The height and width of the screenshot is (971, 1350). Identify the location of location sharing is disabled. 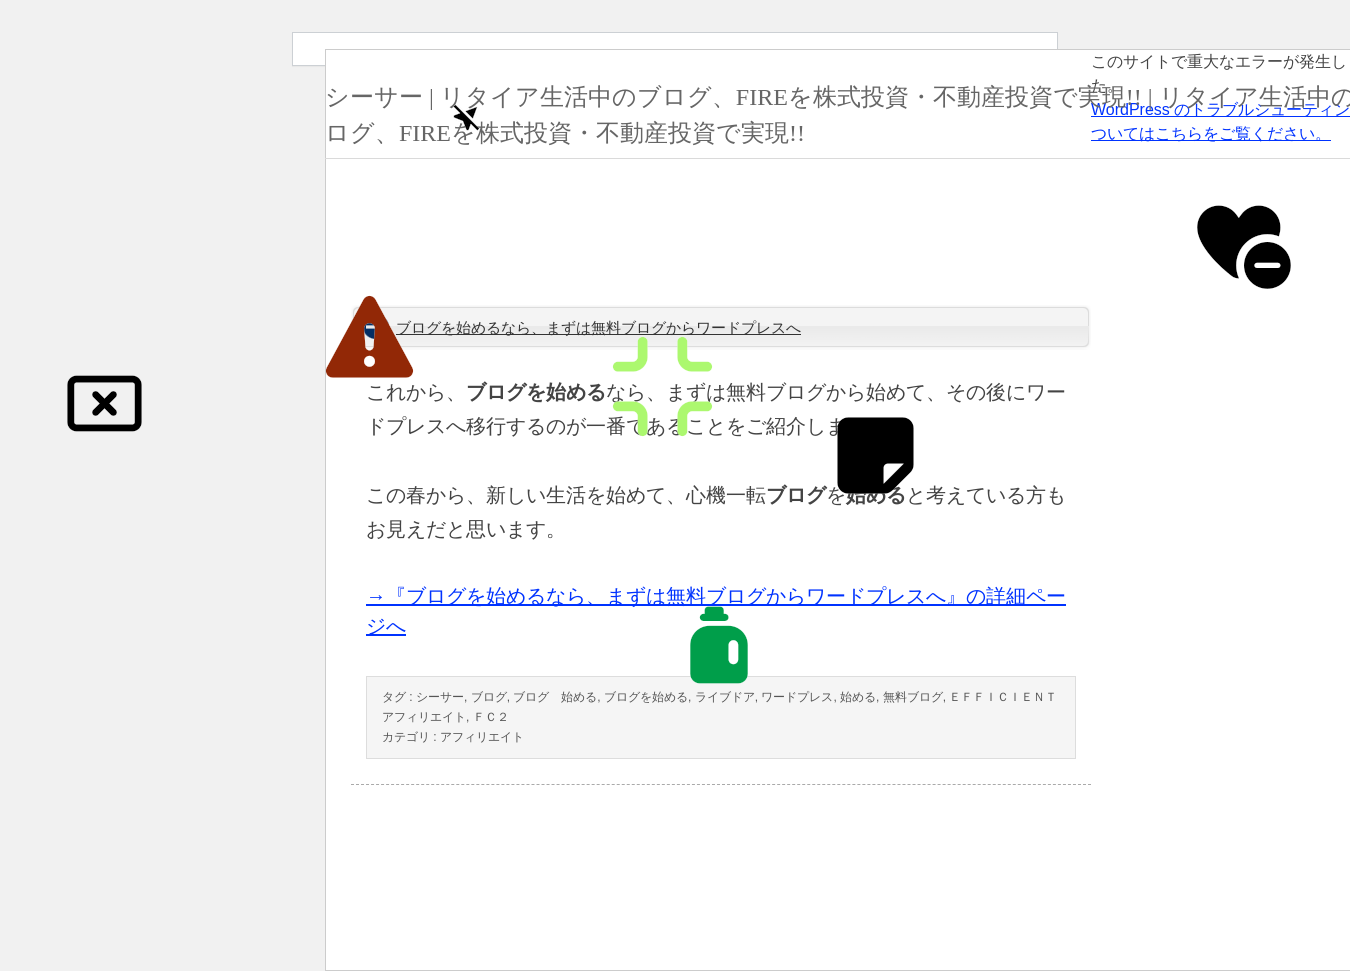
(465, 118).